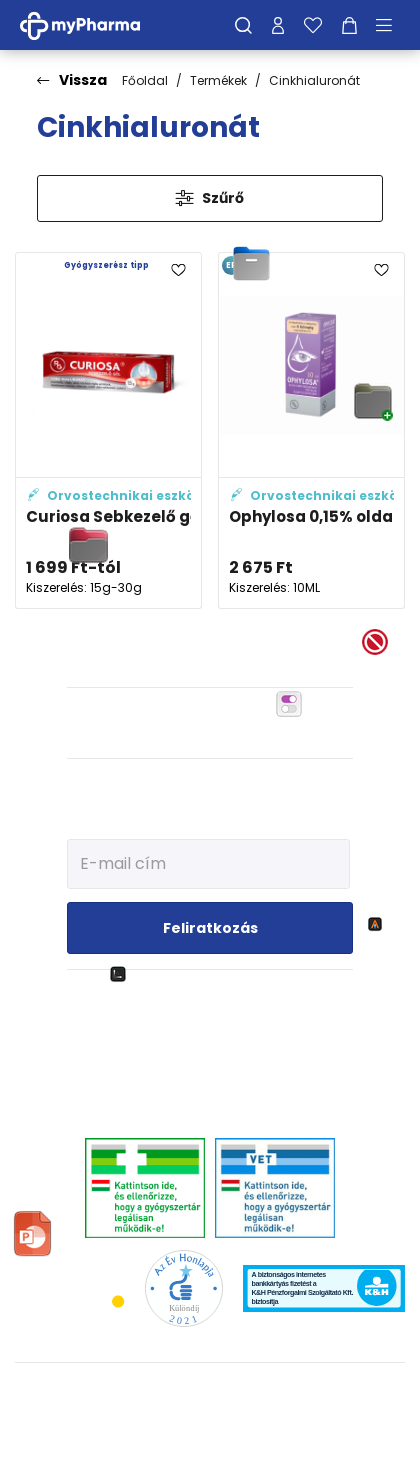  Describe the element at coordinates (289, 704) in the screenshot. I see `open system settings or preferences` at that location.